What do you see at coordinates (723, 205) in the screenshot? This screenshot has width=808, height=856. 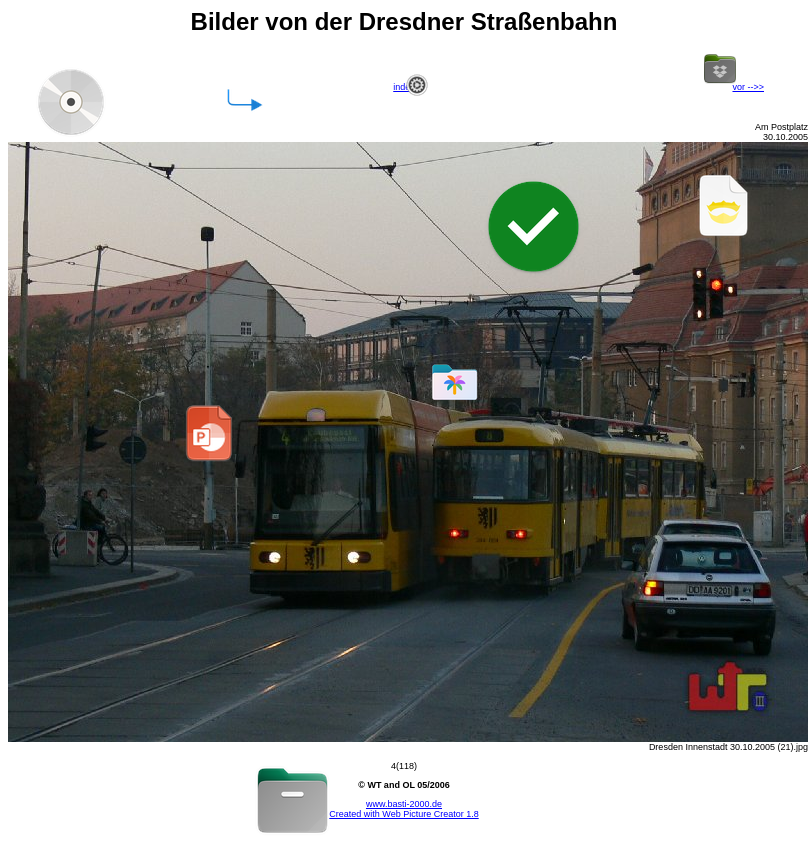 I see `a nim programming language source file` at bounding box center [723, 205].